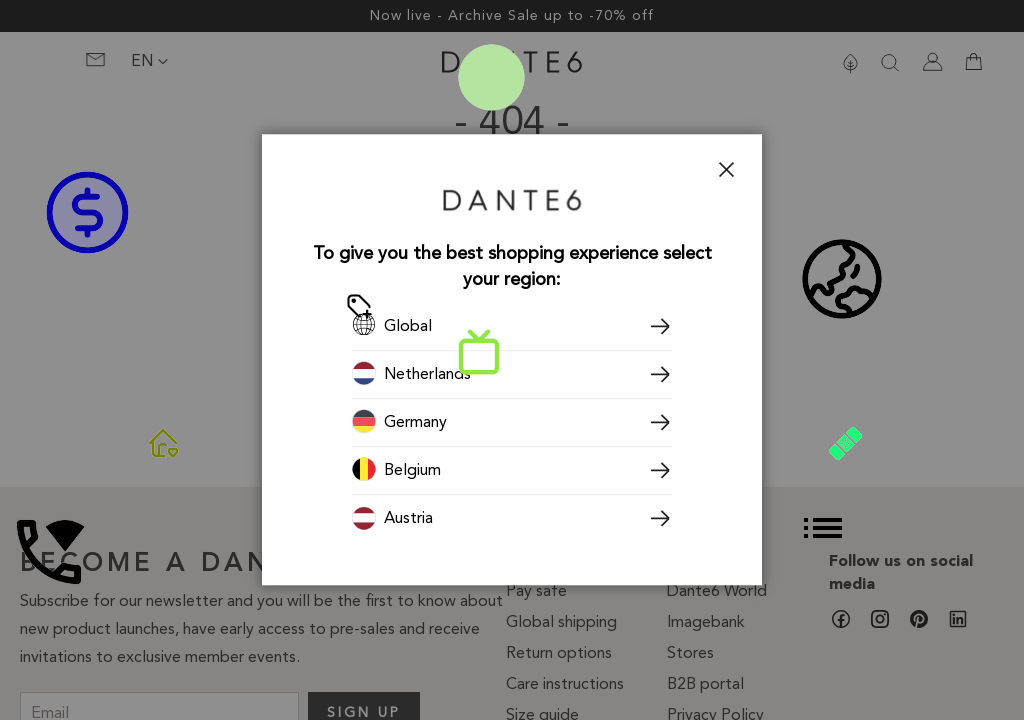 Image resolution: width=1024 pixels, height=720 pixels. Describe the element at coordinates (49, 552) in the screenshot. I see `enable wifi calling feature` at that location.